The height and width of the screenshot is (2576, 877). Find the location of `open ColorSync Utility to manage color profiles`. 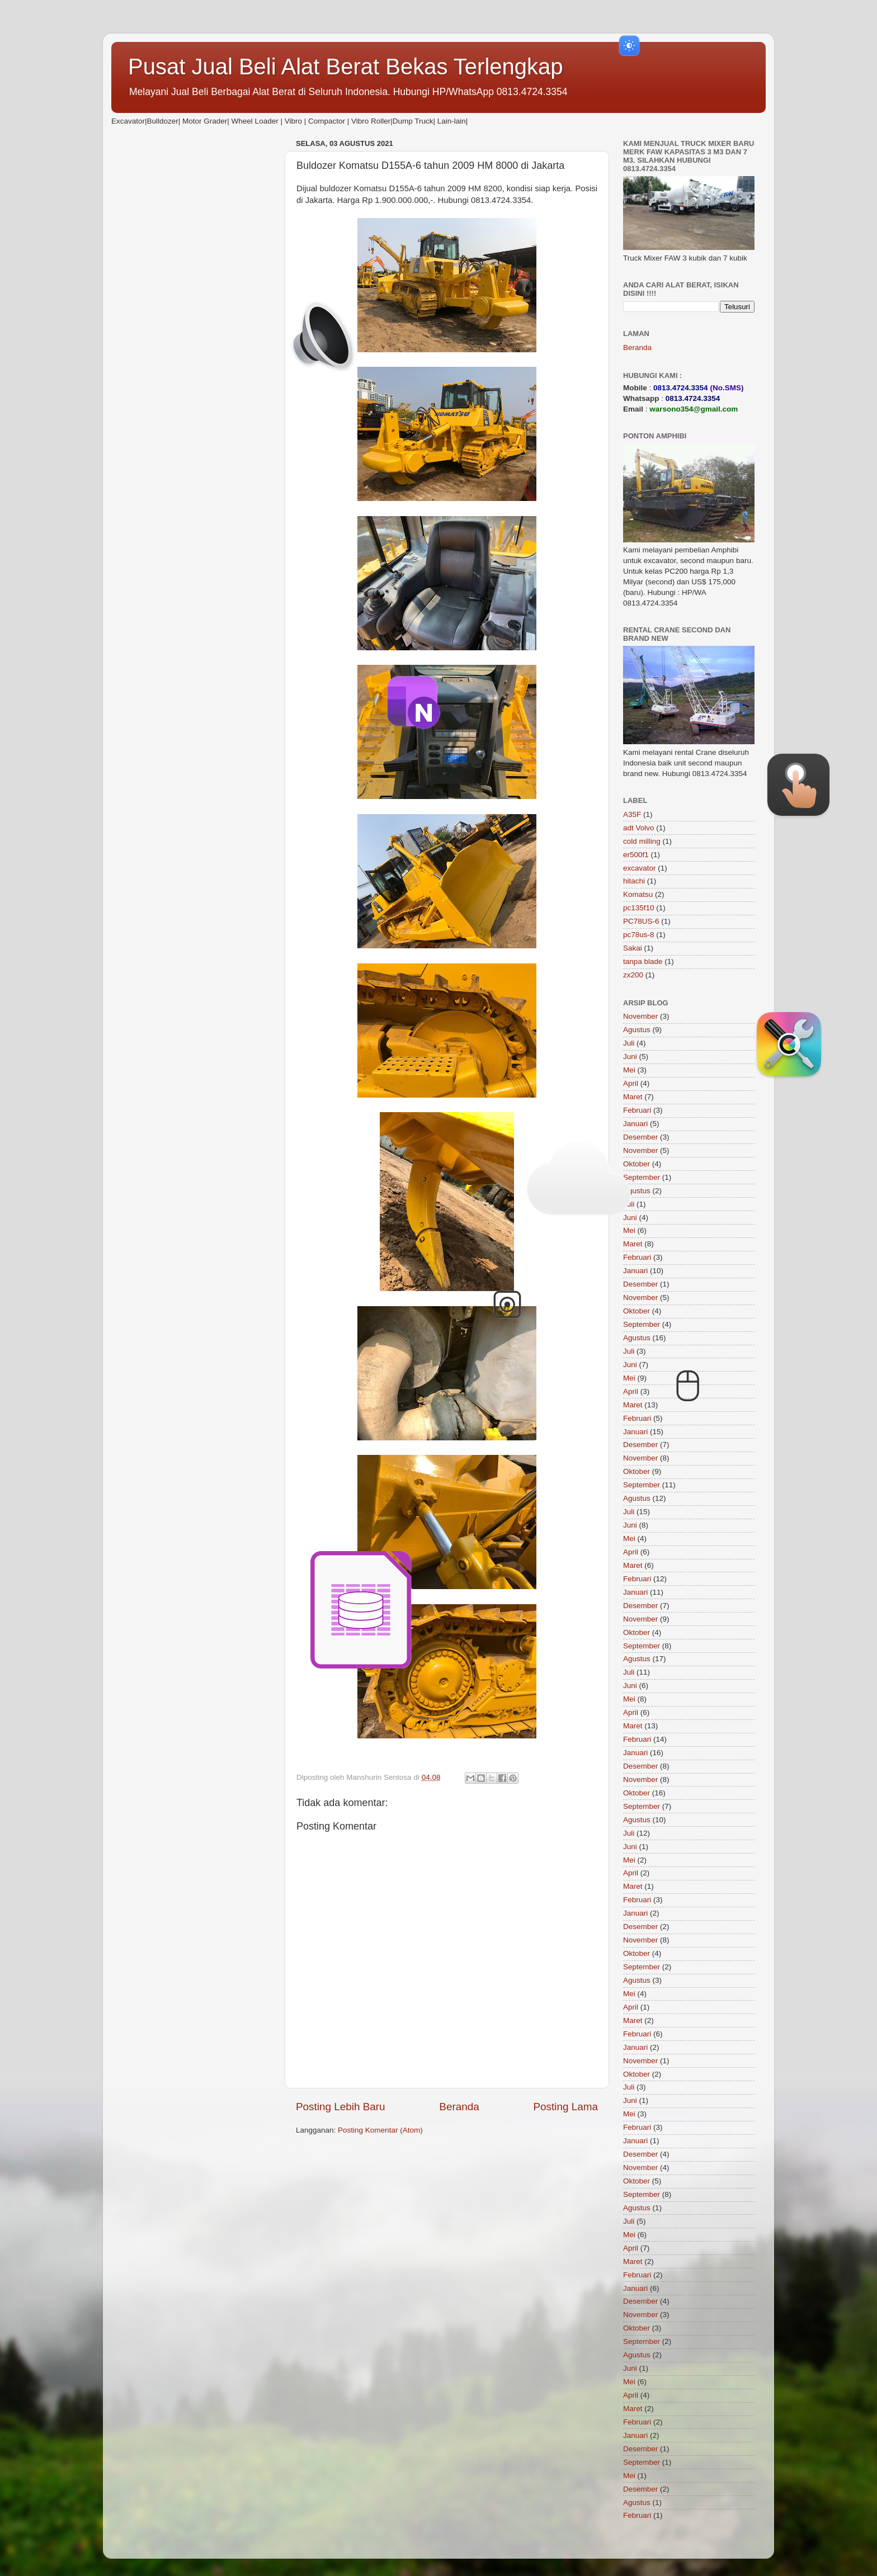

open ColorSync Utility to manage color profiles is located at coordinates (789, 1044).